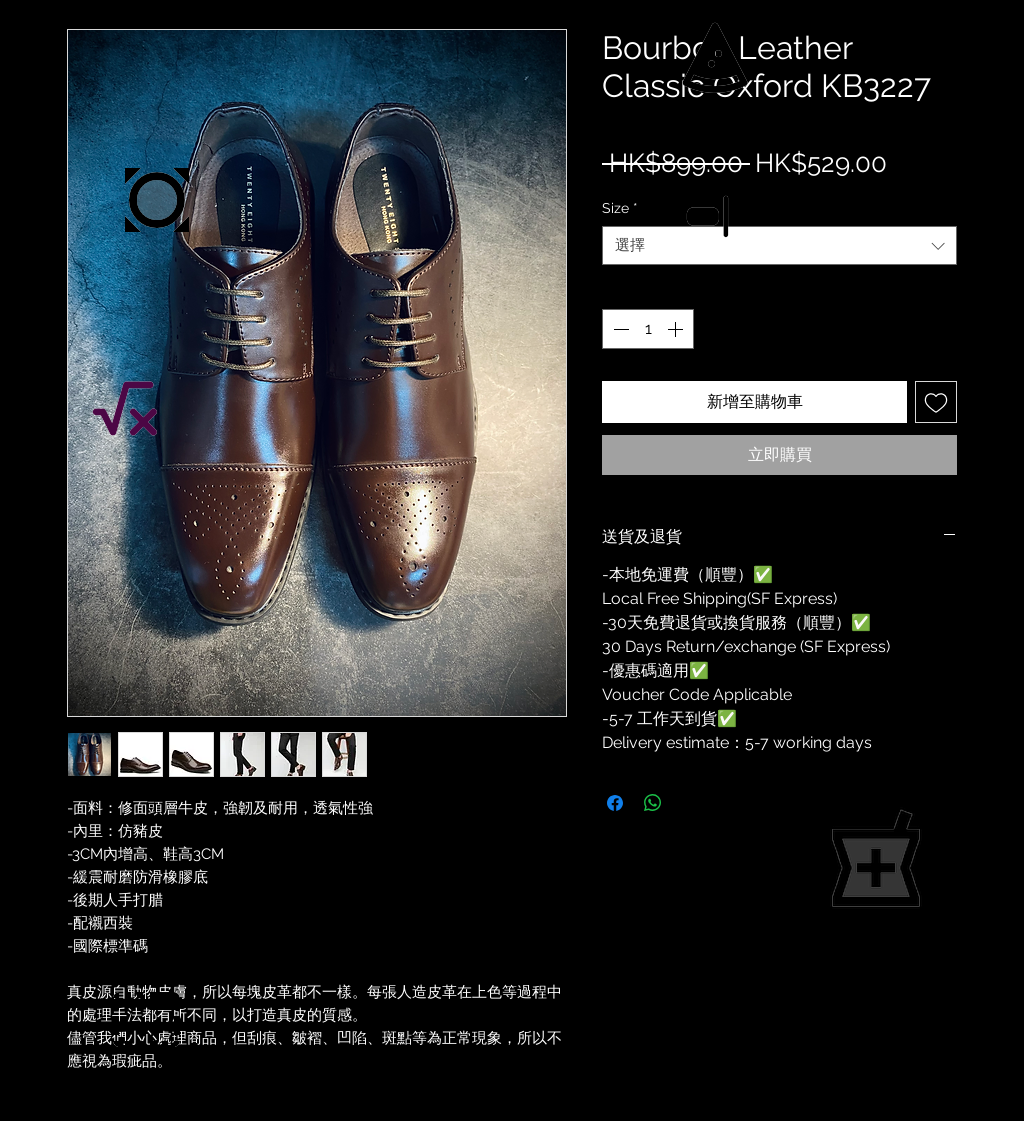  What do you see at coordinates (126, 408) in the screenshot?
I see `access calculator or math functions` at bounding box center [126, 408].